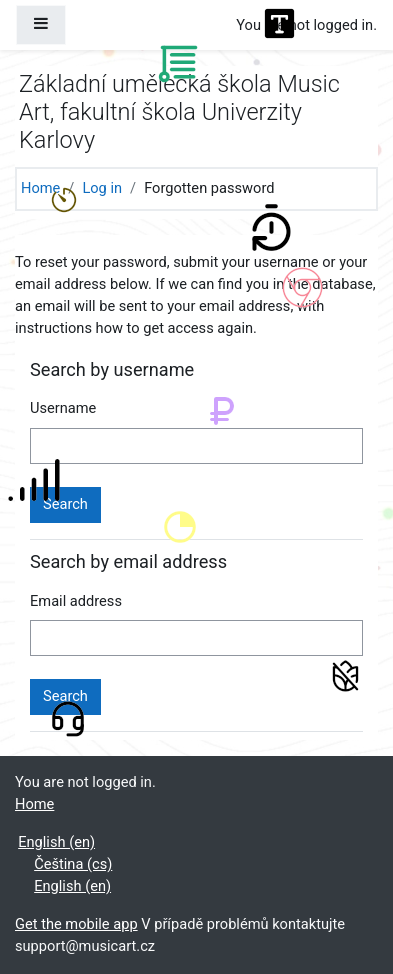  What do you see at coordinates (179, 64) in the screenshot?
I see `adjust window blinds or shades` at bounding box center [179, 64].